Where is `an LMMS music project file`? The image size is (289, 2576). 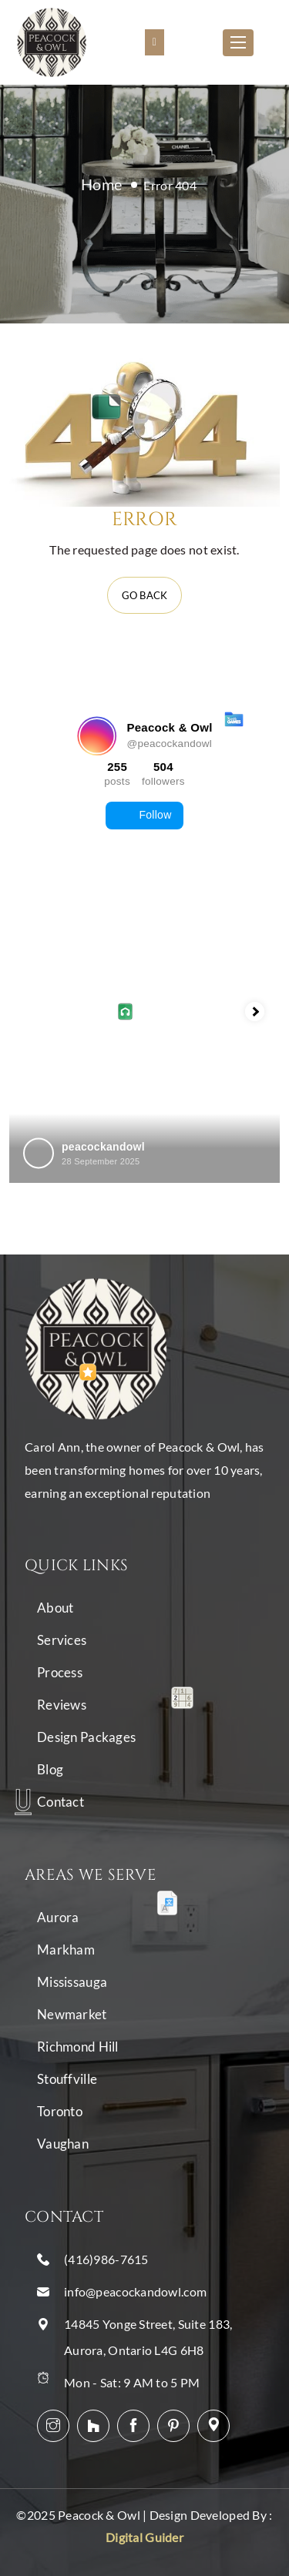
an LMMS music project file is located at coordinates (125, 1011).